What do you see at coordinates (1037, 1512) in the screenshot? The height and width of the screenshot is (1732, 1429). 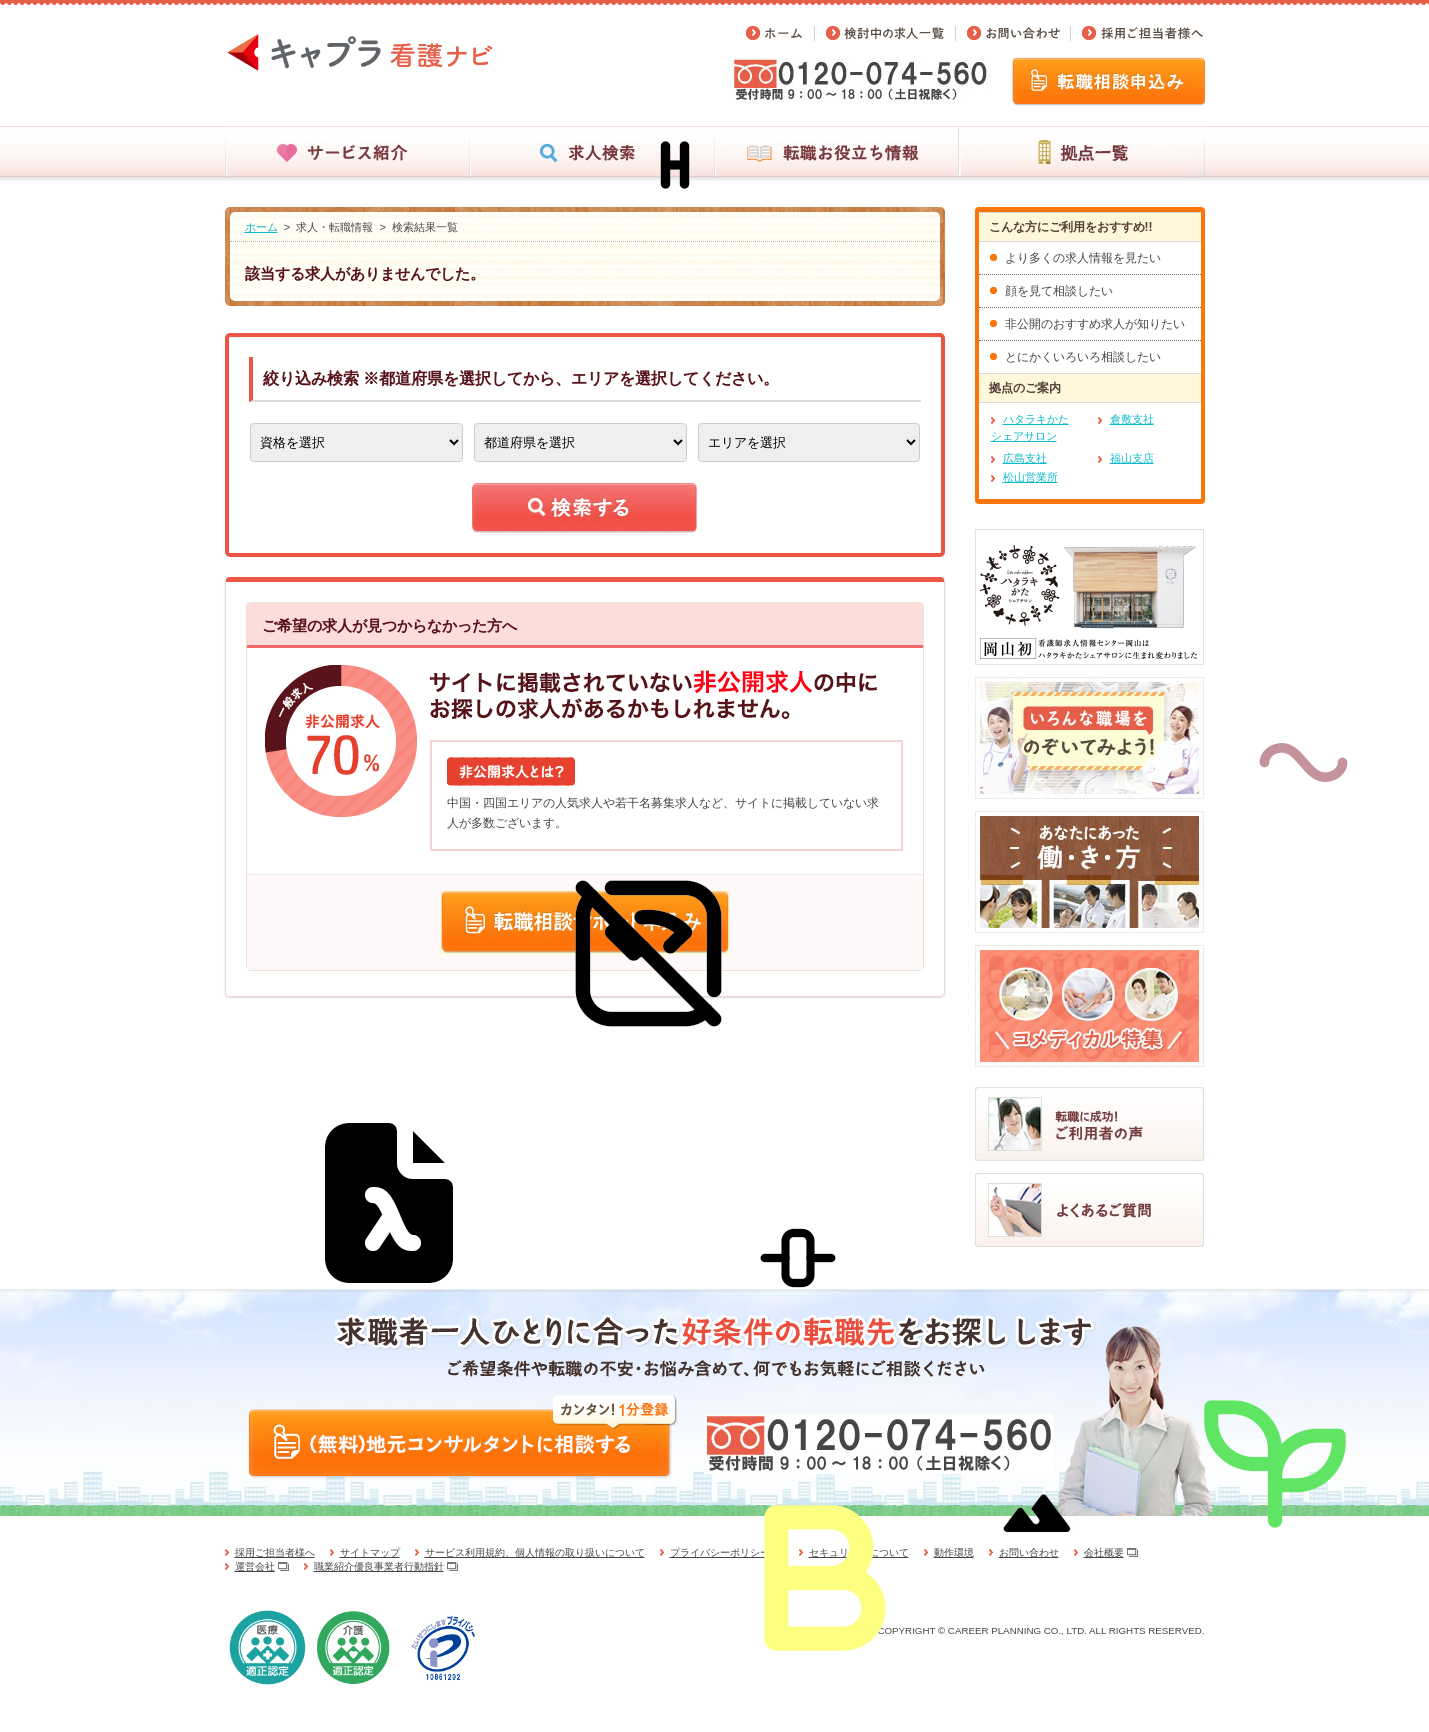 I see `view landscape or nature photos` at bounding box center [1037, 1512].